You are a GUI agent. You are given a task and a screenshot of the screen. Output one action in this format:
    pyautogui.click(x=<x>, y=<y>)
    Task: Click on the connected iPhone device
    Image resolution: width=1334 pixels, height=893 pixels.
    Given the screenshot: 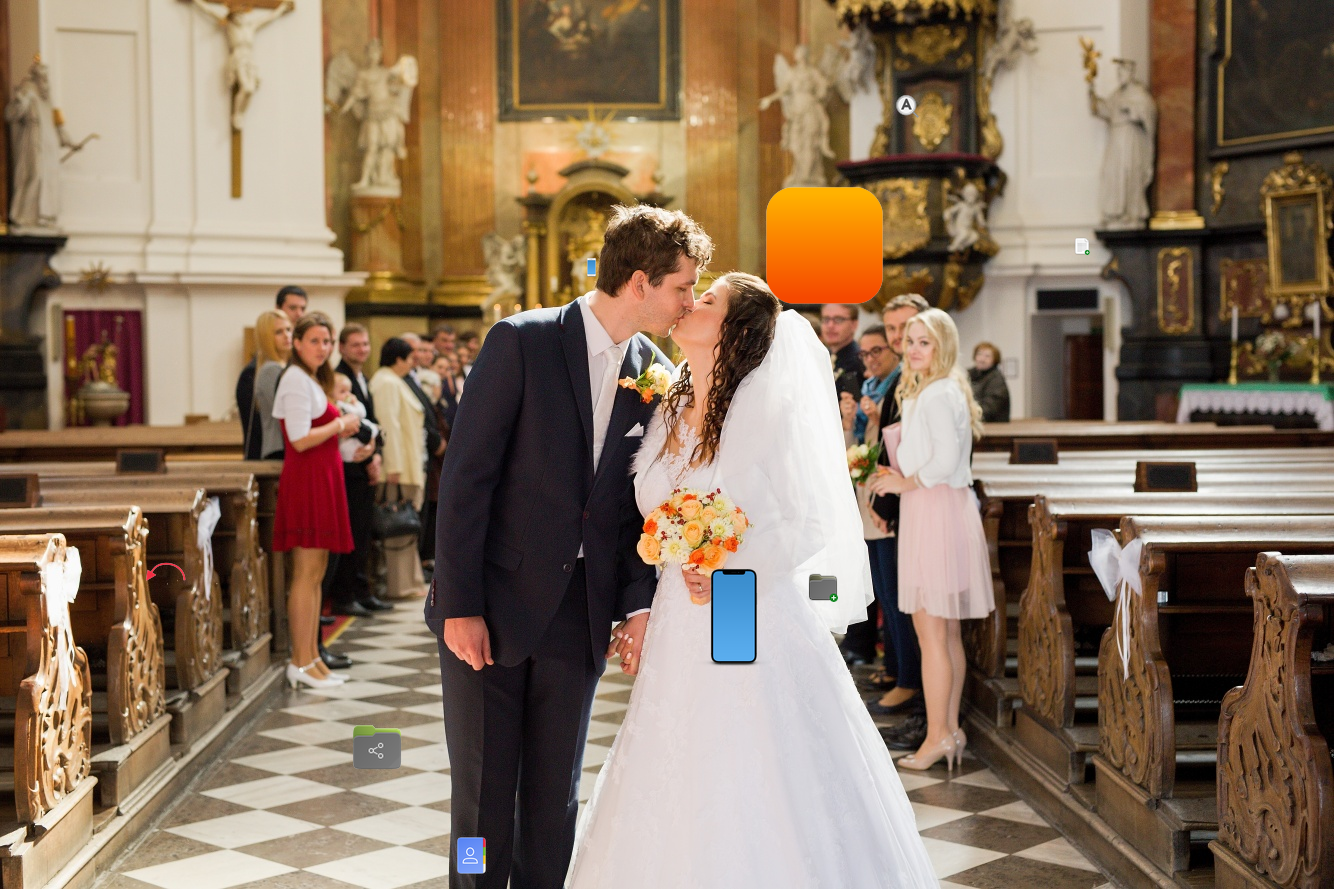 What is the action you would take?
    pyautogui.click(x=591, y=267)
    